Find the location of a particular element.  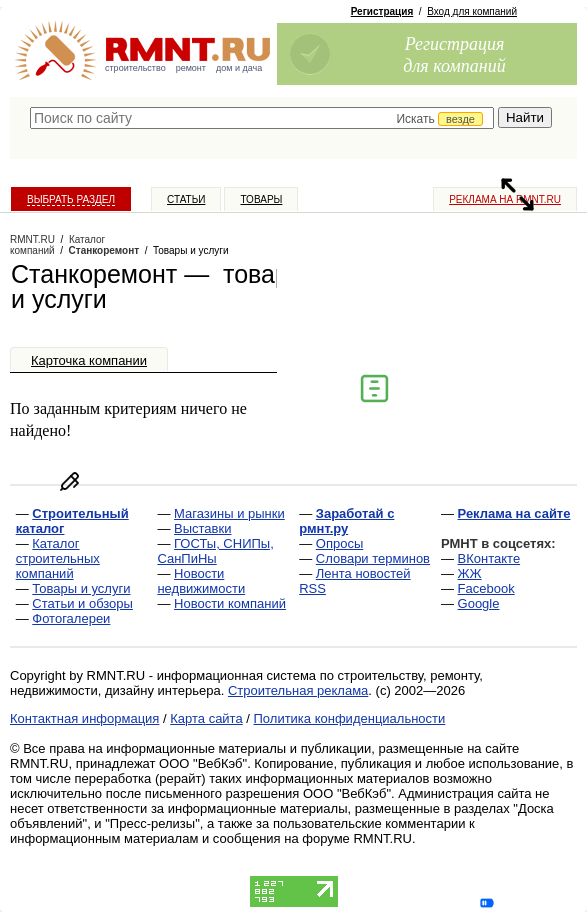

expand to fullscreen mode is located at coordinates (517, 194).